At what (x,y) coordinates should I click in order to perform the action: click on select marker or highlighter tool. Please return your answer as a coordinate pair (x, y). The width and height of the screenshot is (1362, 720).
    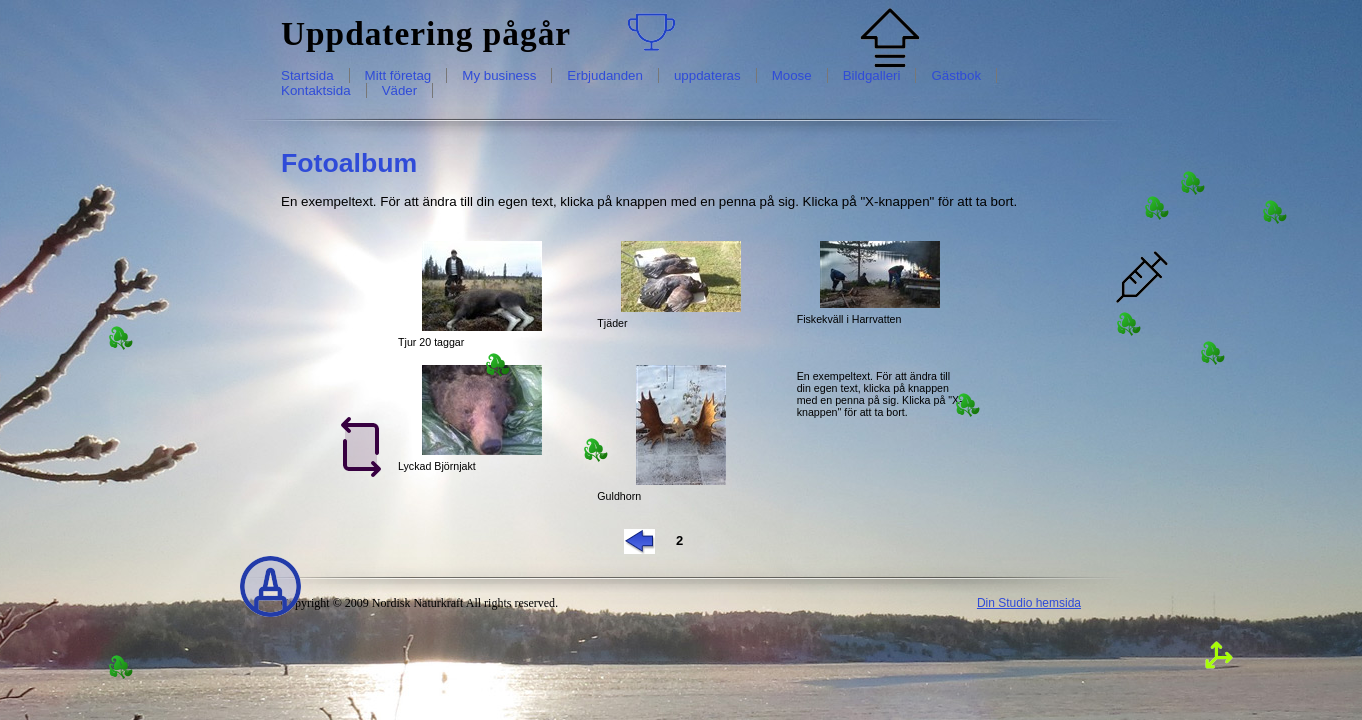
    Looking at the image, I should click on (270, 586).